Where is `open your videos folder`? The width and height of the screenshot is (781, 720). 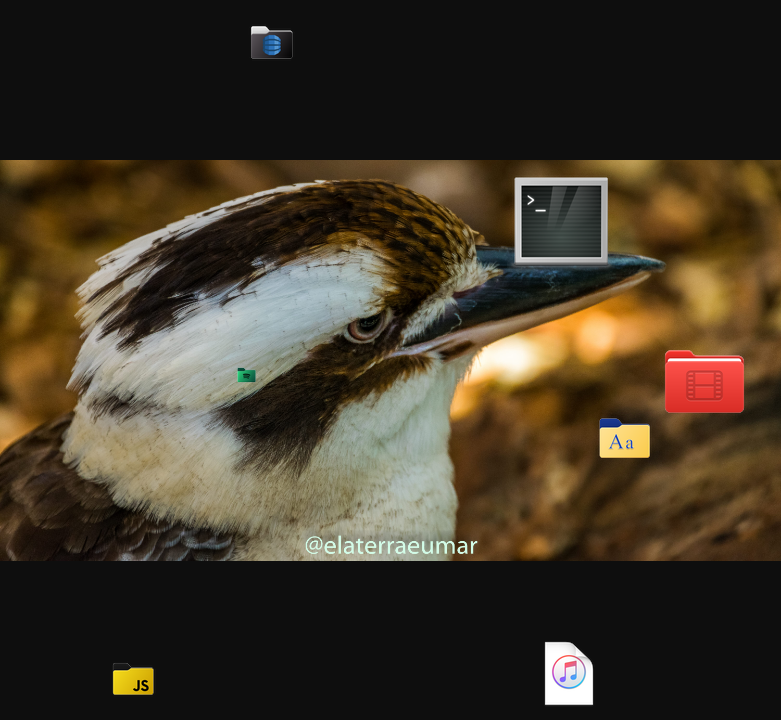 open your videos folder is located at coordinates (704, 381).